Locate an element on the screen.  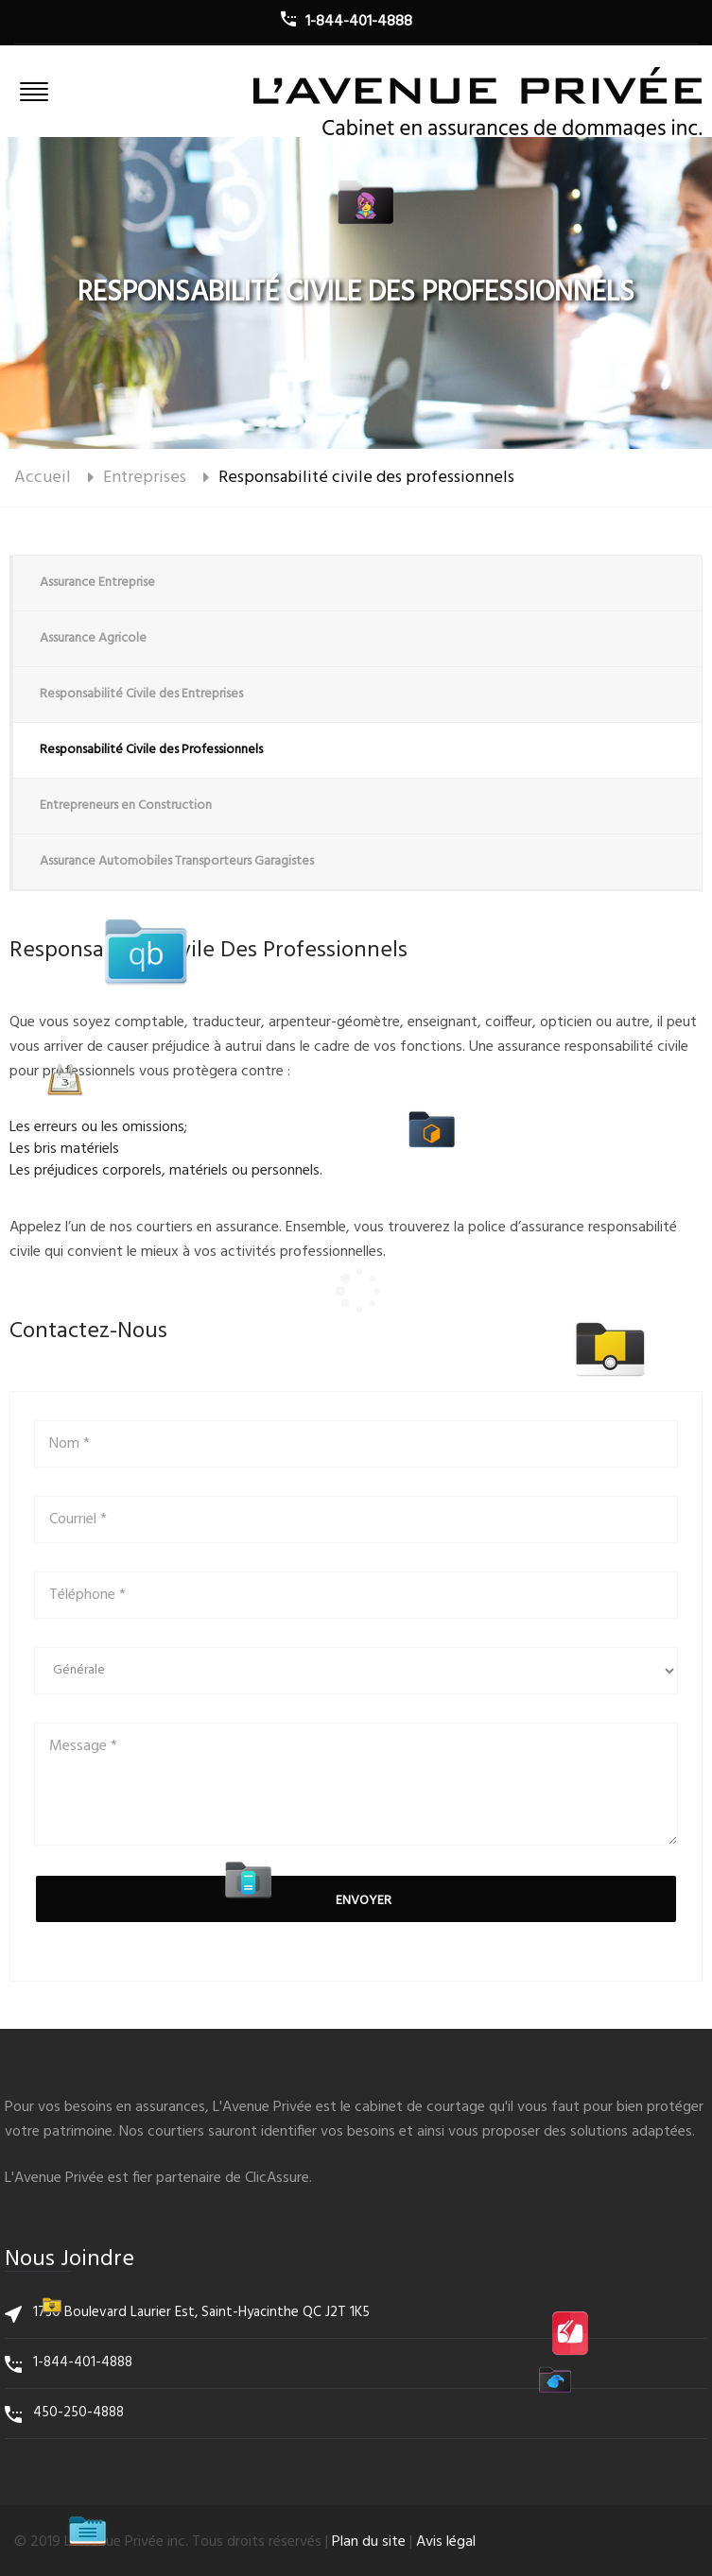
folder for pokémon game files or assets is located at coordinates (610, 1351).